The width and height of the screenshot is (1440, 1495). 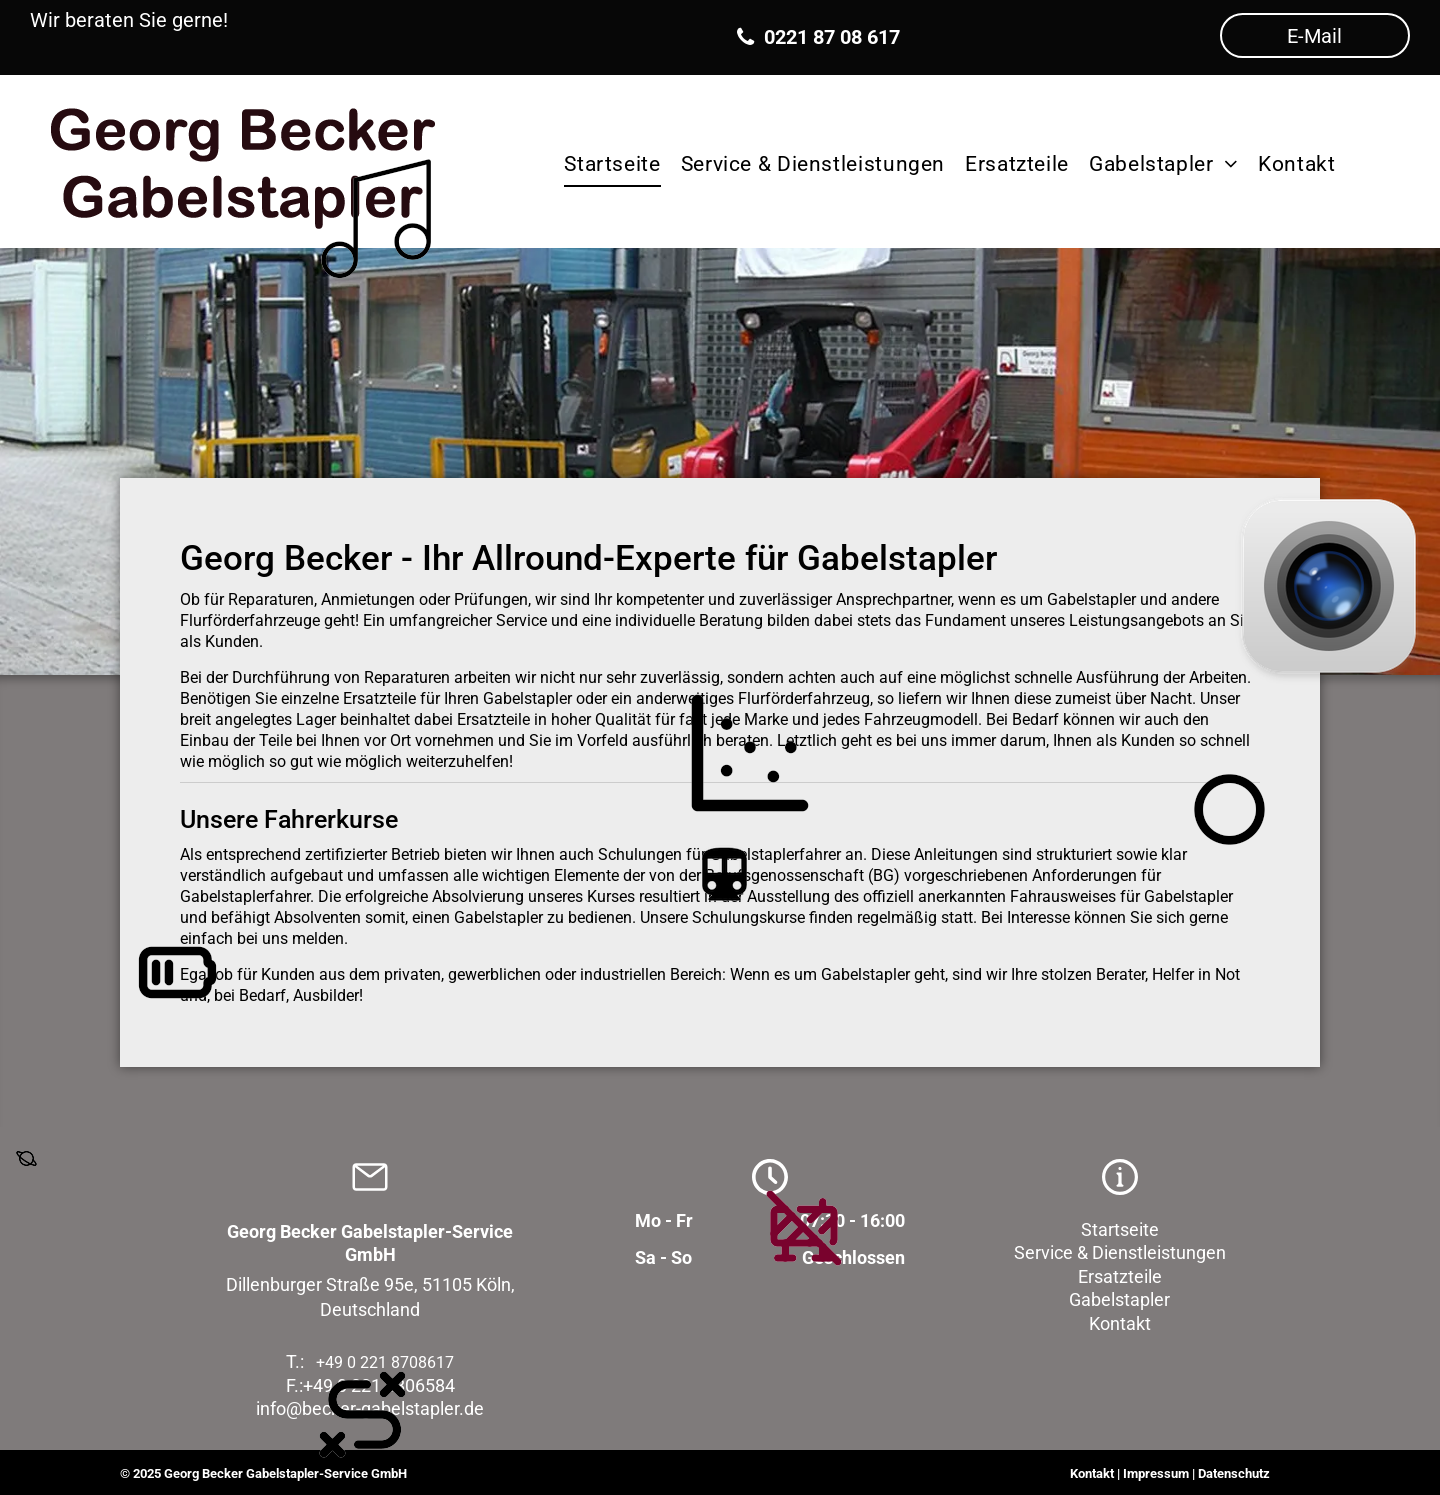 What do you see at coordinates (26, 1158) in the screenshot?
I see `explore global or worldwide content` at bounding box center [26, 1158].